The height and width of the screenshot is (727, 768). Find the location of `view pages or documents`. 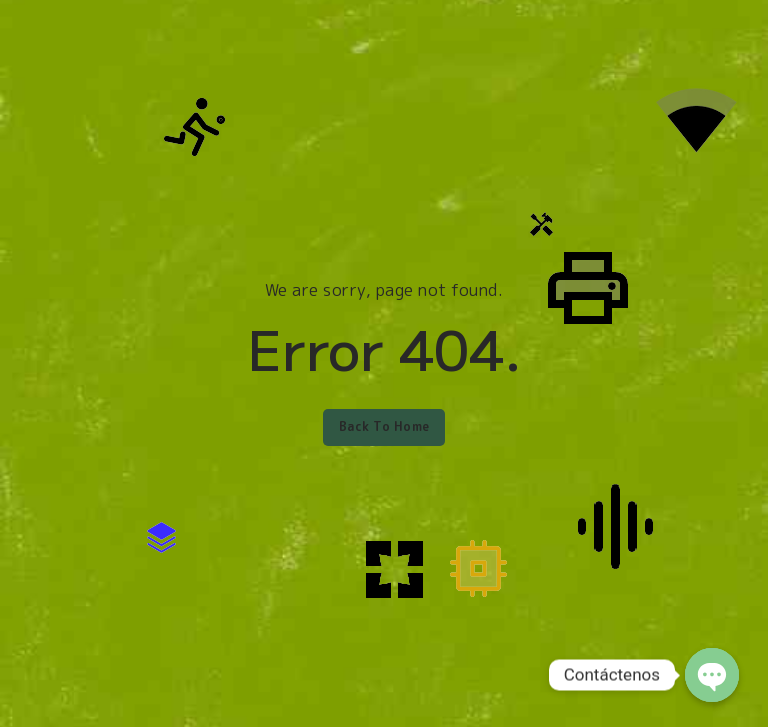

view pages or documents is located at coordinates (394, 569).